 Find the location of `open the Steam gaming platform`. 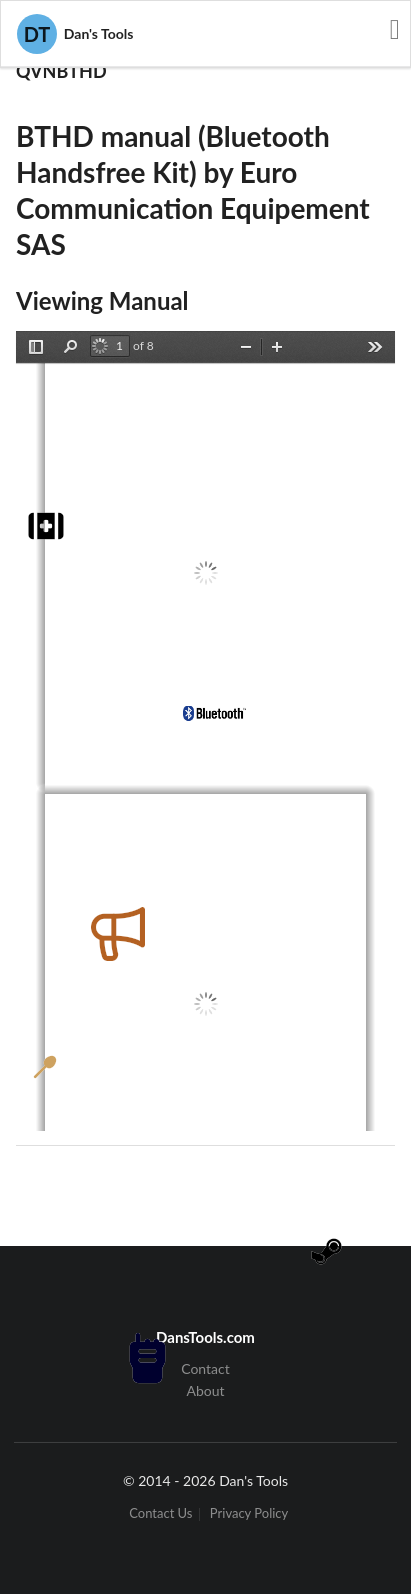

open the Steam gaming platform is located at coordinates (326, 1251).